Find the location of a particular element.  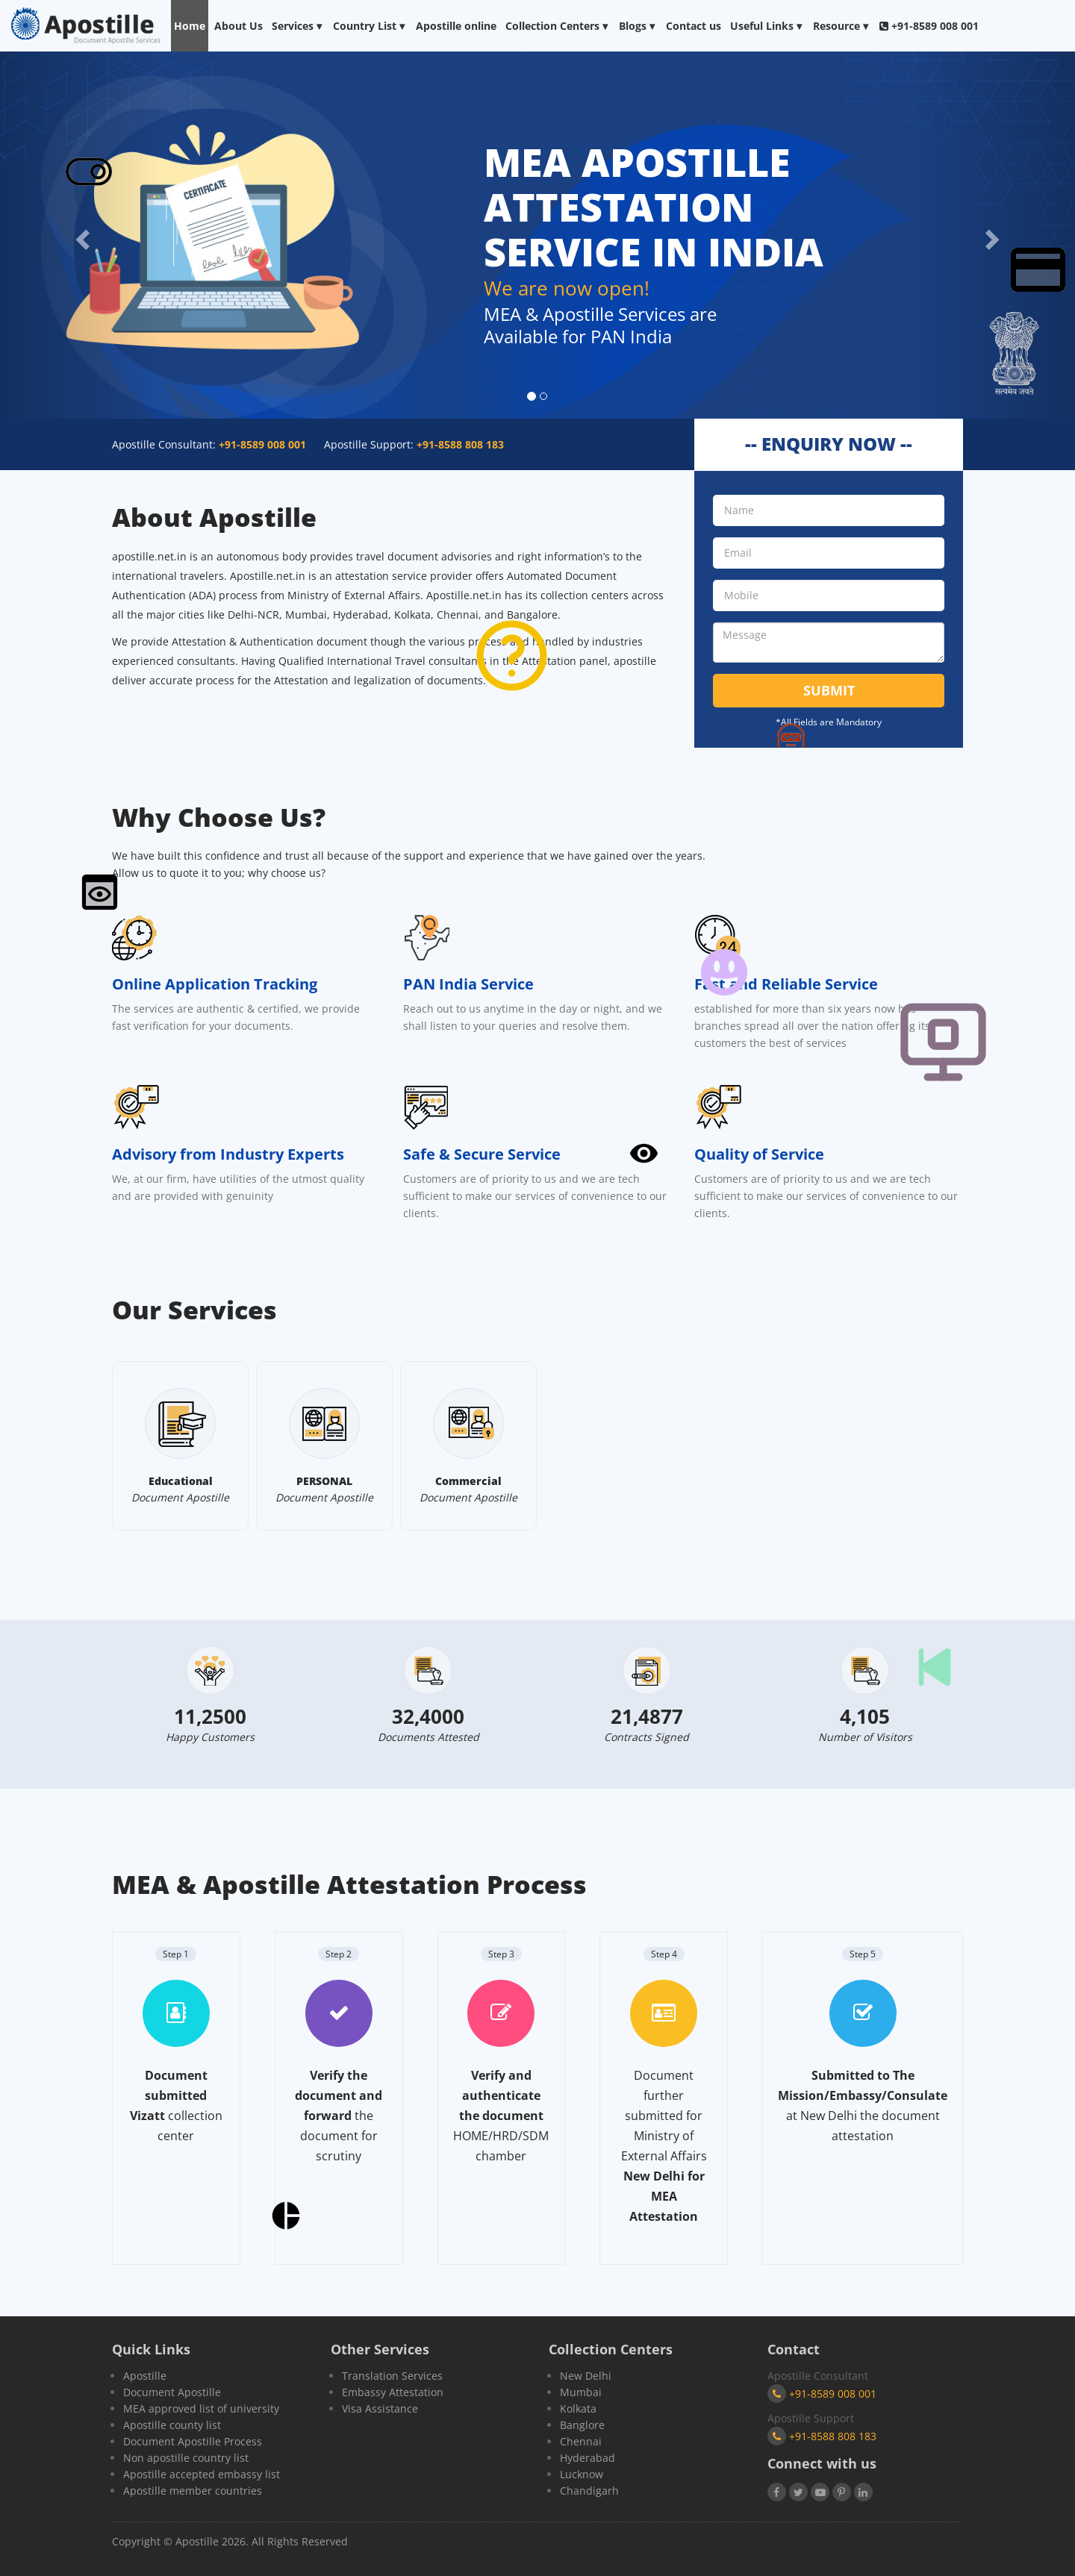

add an emoji or reaction to a message is located at coordinates (724, 972).